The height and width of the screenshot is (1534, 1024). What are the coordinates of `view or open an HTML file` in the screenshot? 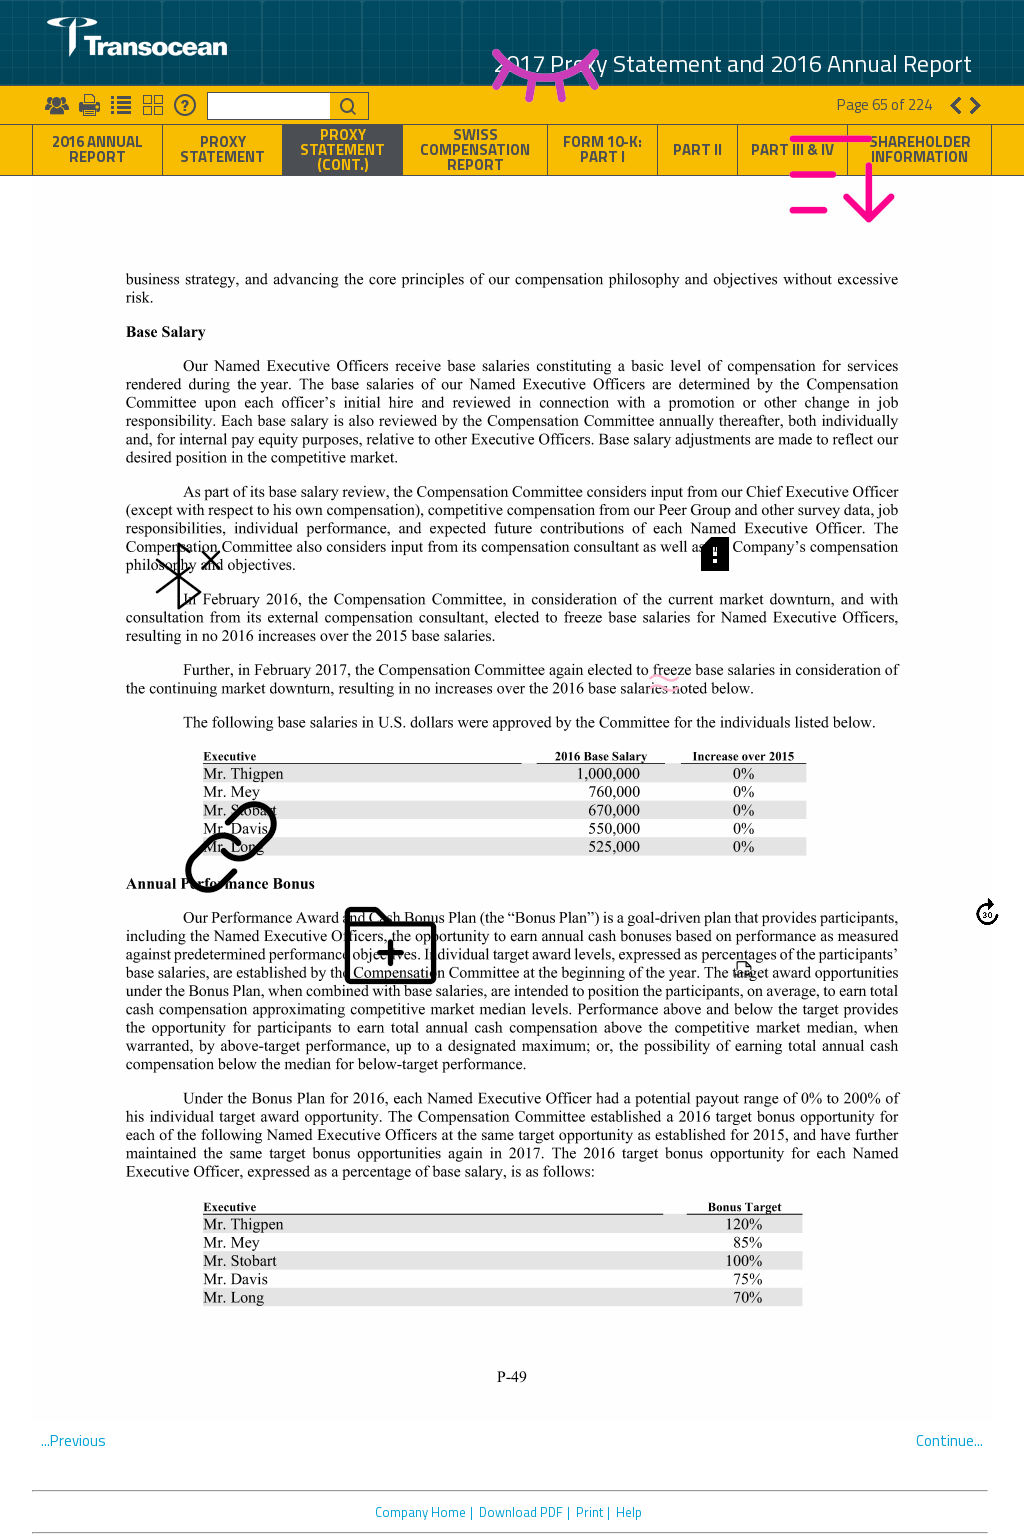 It's located at (744, 970).